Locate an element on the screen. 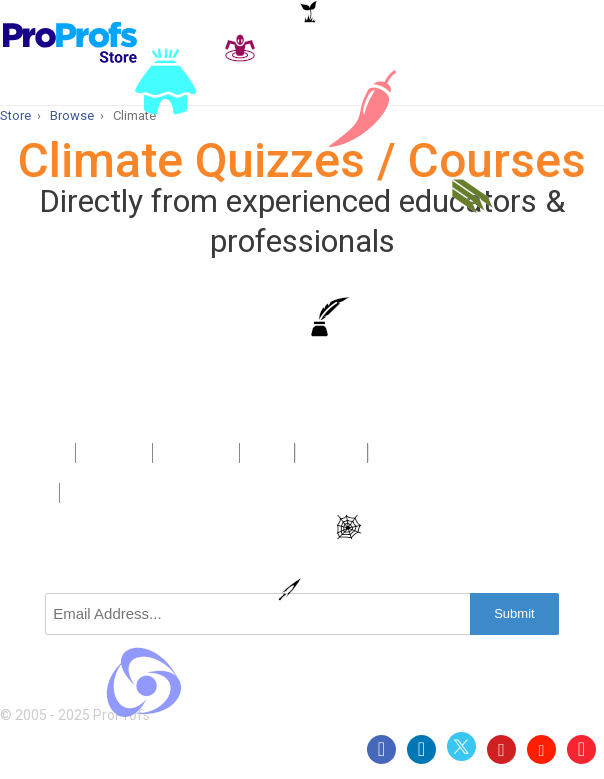 The width and height of the screenshot is (604, 779). indicates quicksand hazard or trap in game is located at coordinates (240, 48).